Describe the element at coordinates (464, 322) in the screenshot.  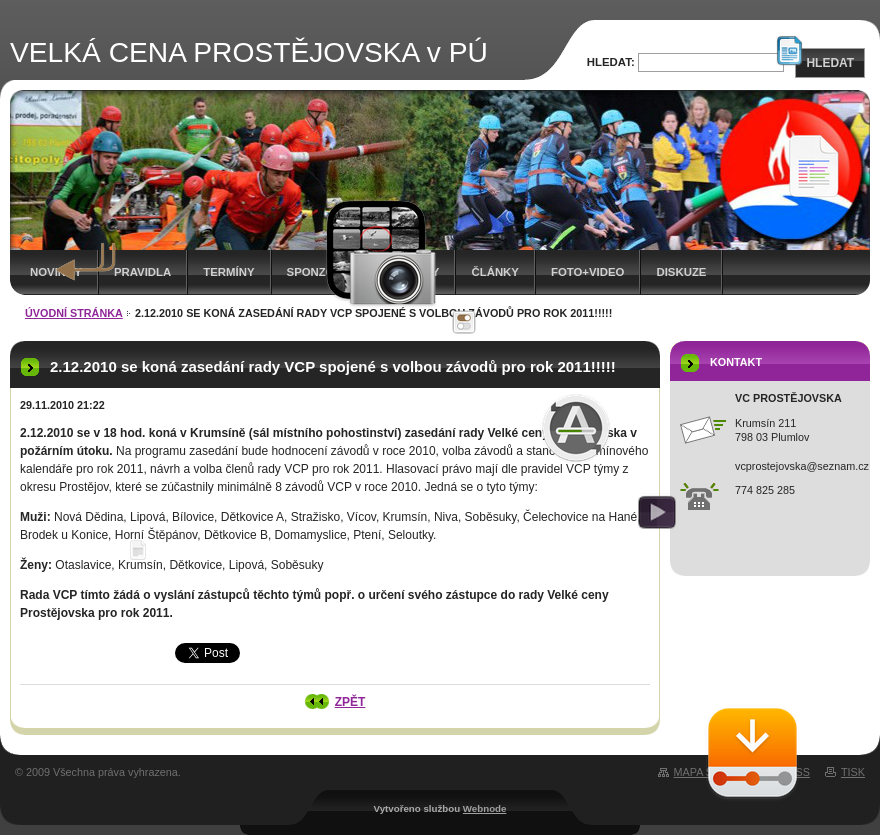
I see `open gnome tweaks to customize system settings` at that location.